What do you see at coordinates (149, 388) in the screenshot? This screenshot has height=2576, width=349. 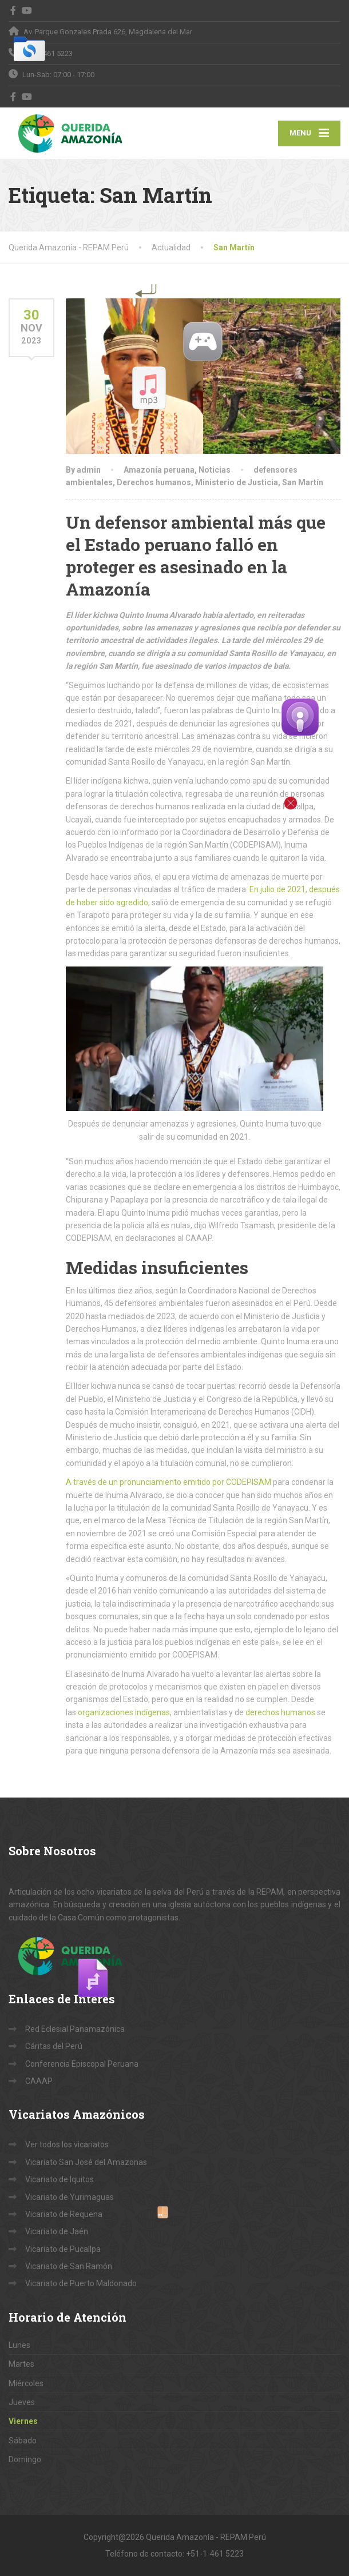 I see `an mp3 audio file` at bounding box center [149, 388].